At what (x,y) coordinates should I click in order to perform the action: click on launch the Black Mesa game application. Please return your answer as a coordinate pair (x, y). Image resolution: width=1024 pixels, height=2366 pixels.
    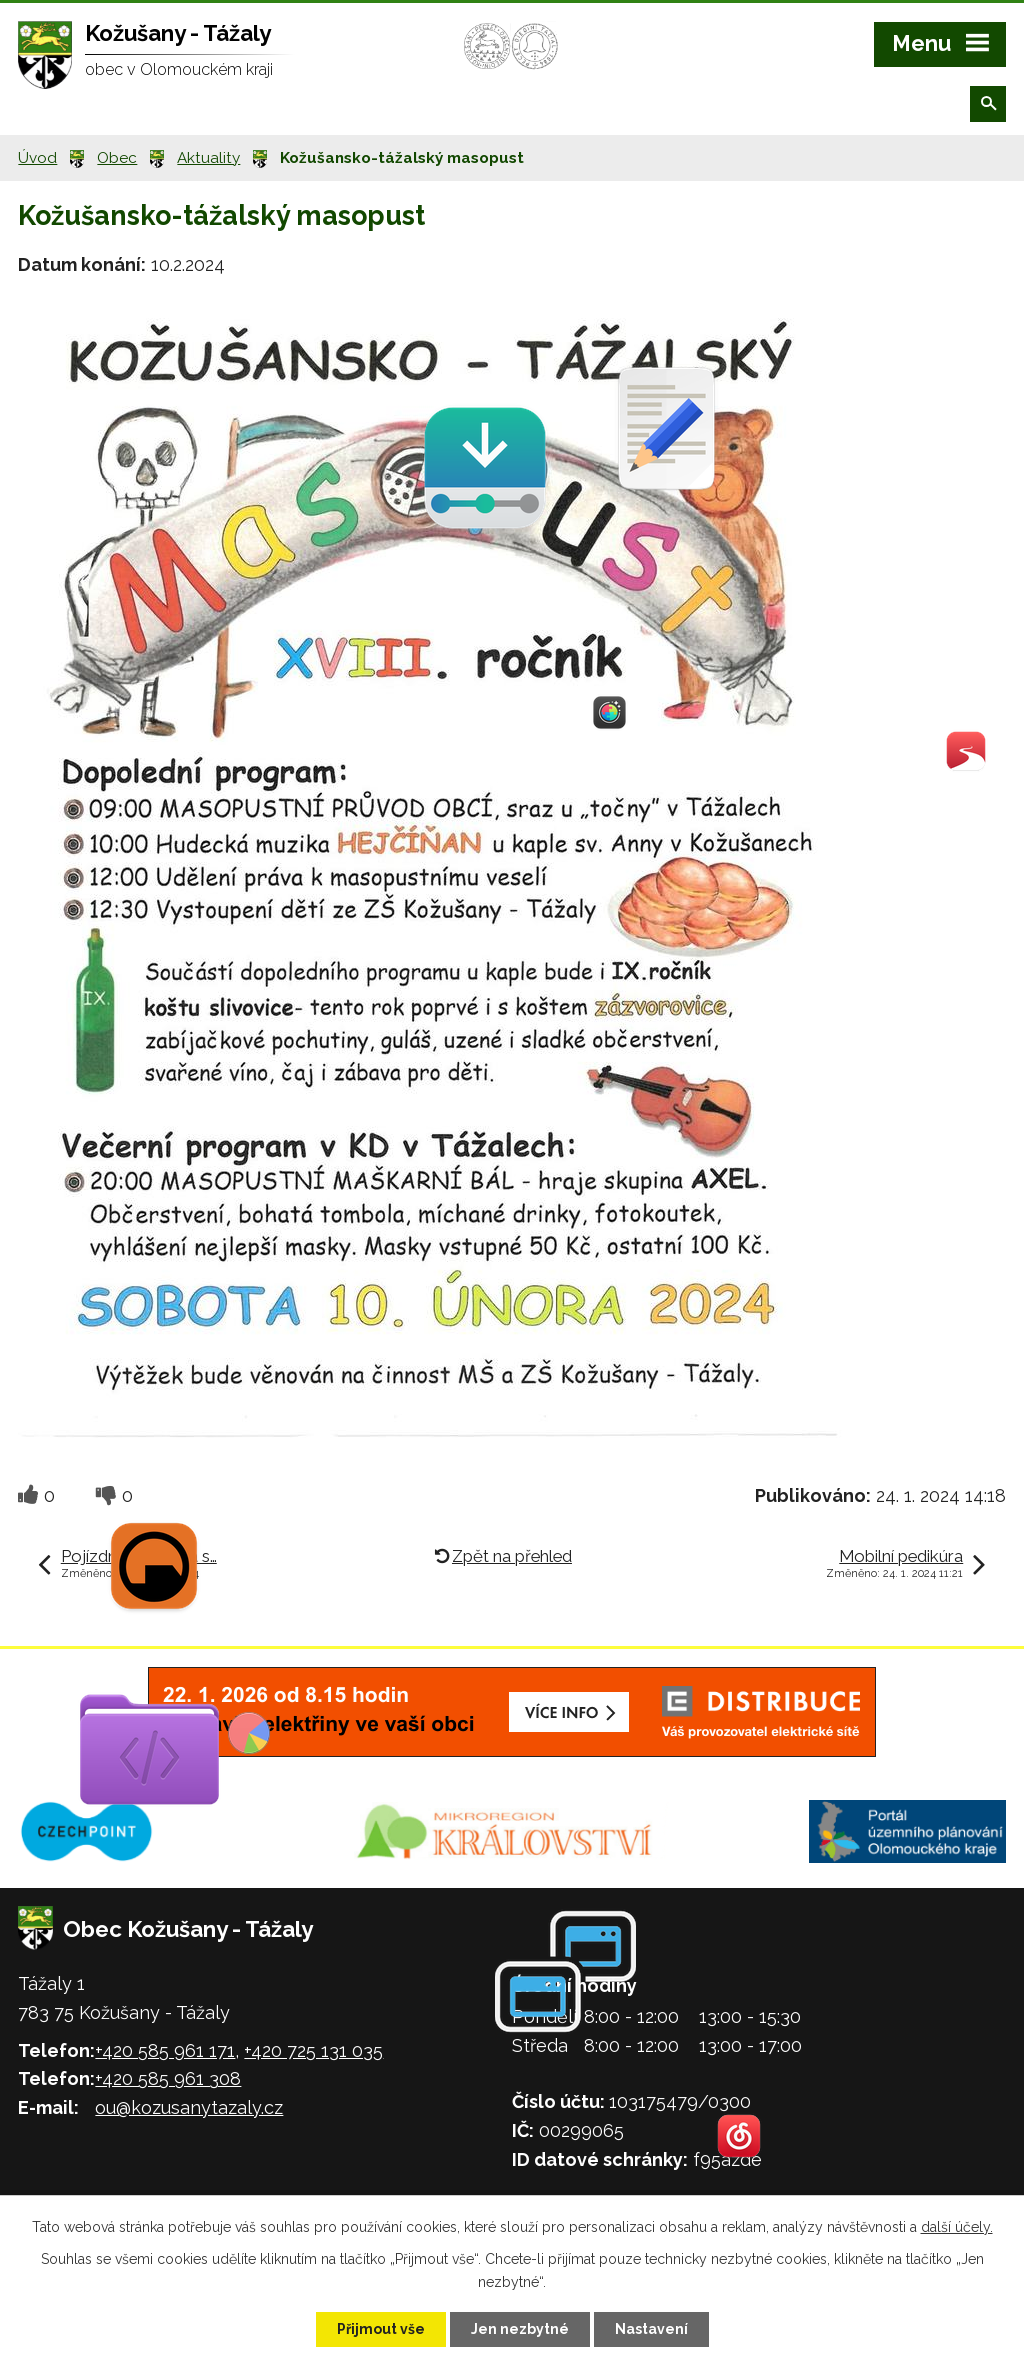
    Looking at the image, I should click on (154, 1566).